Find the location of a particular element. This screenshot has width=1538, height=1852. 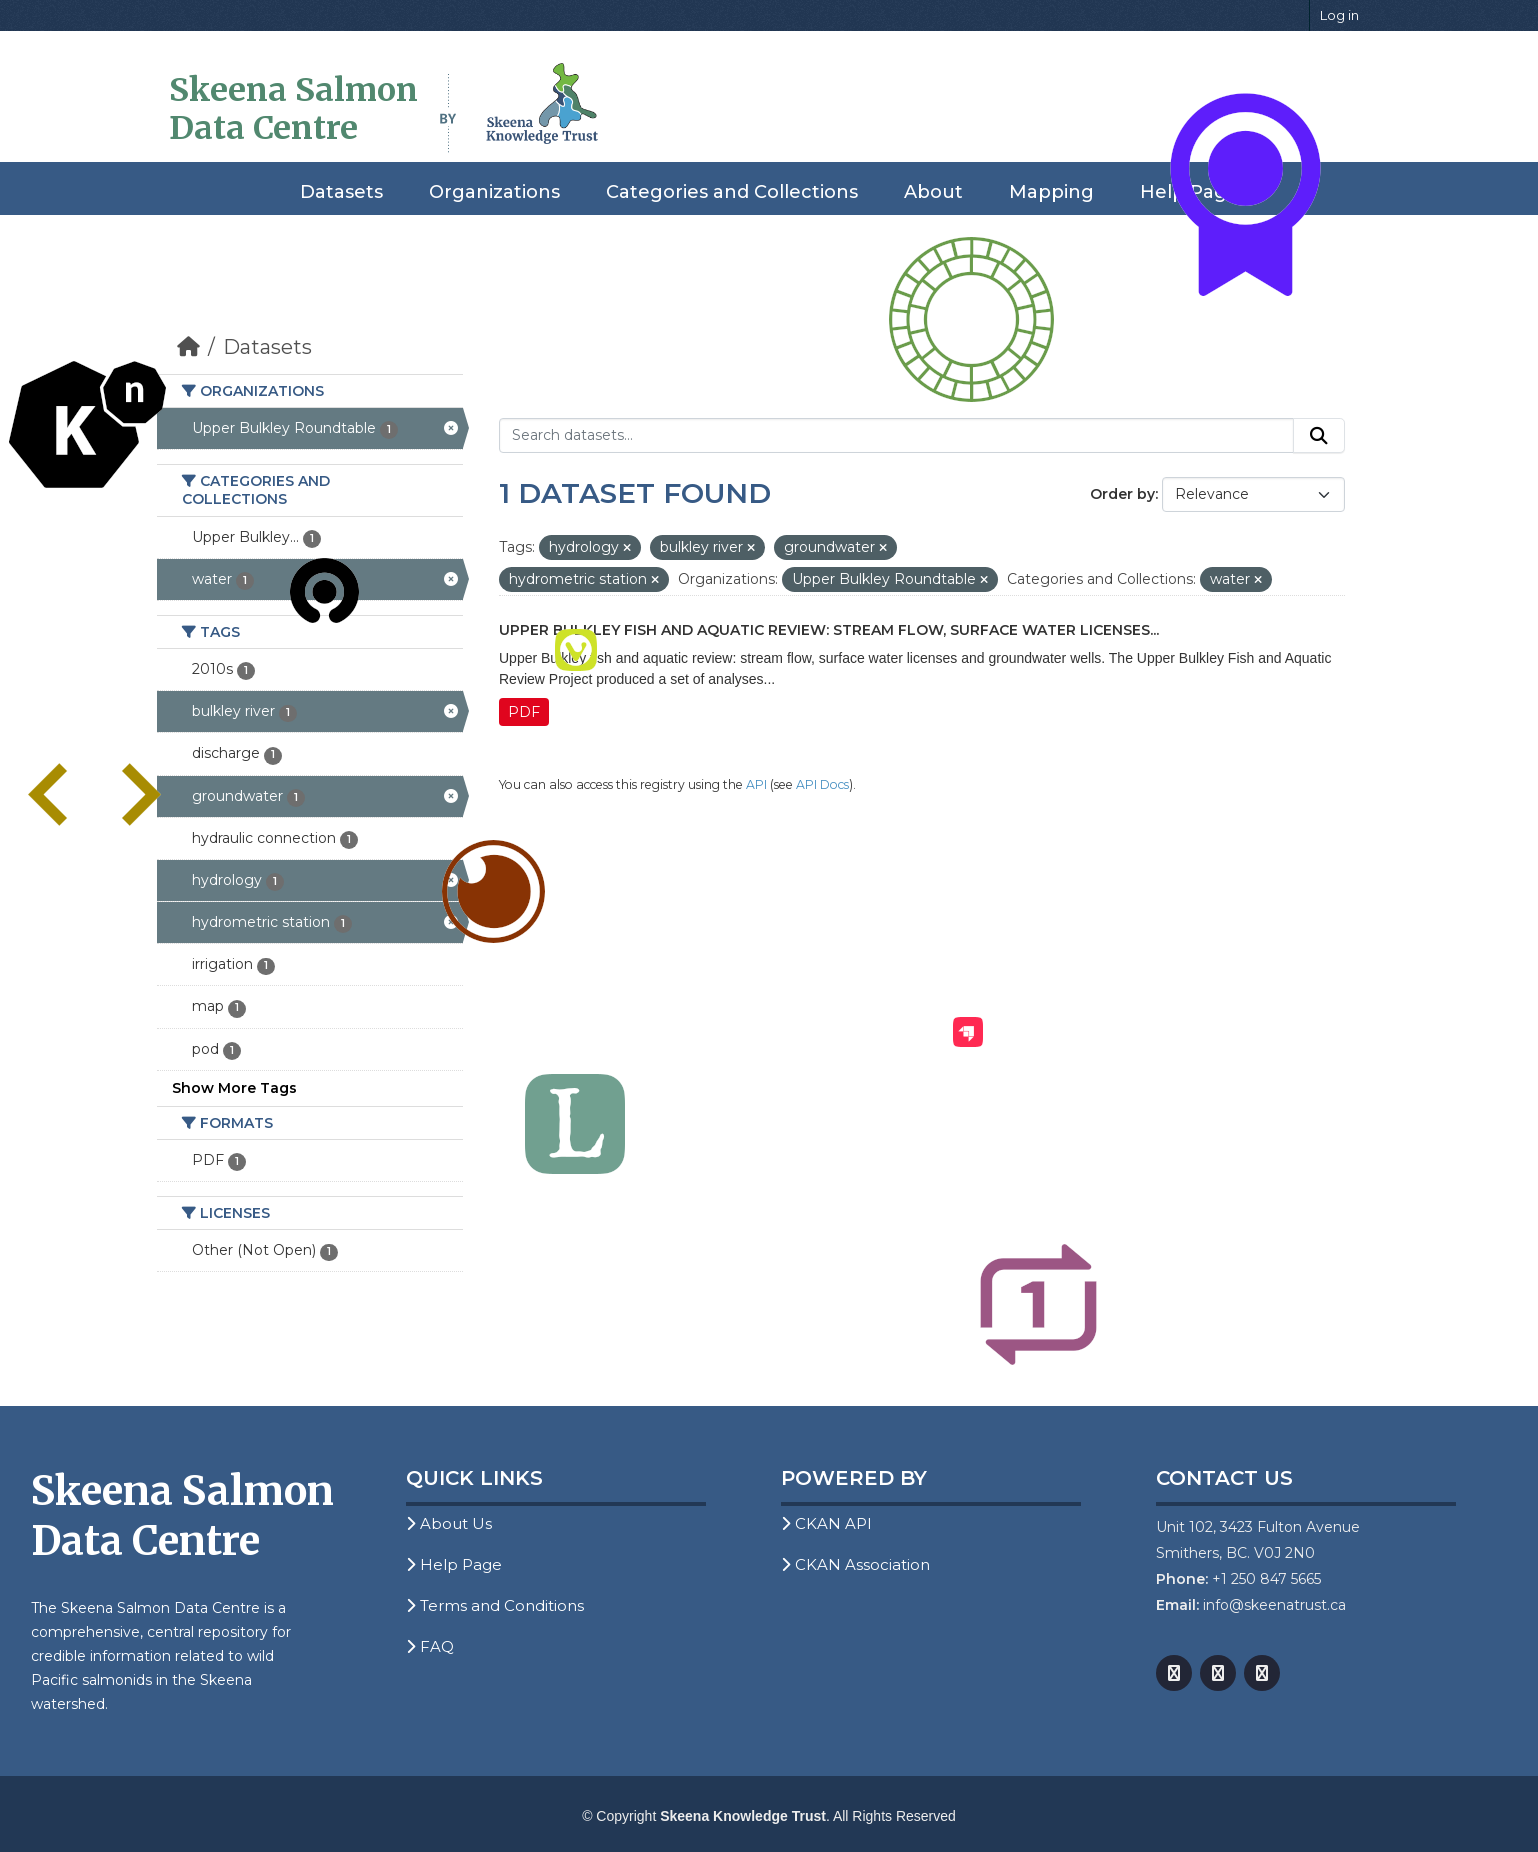

repeat the current track is located at coordinates (1038, 1304).